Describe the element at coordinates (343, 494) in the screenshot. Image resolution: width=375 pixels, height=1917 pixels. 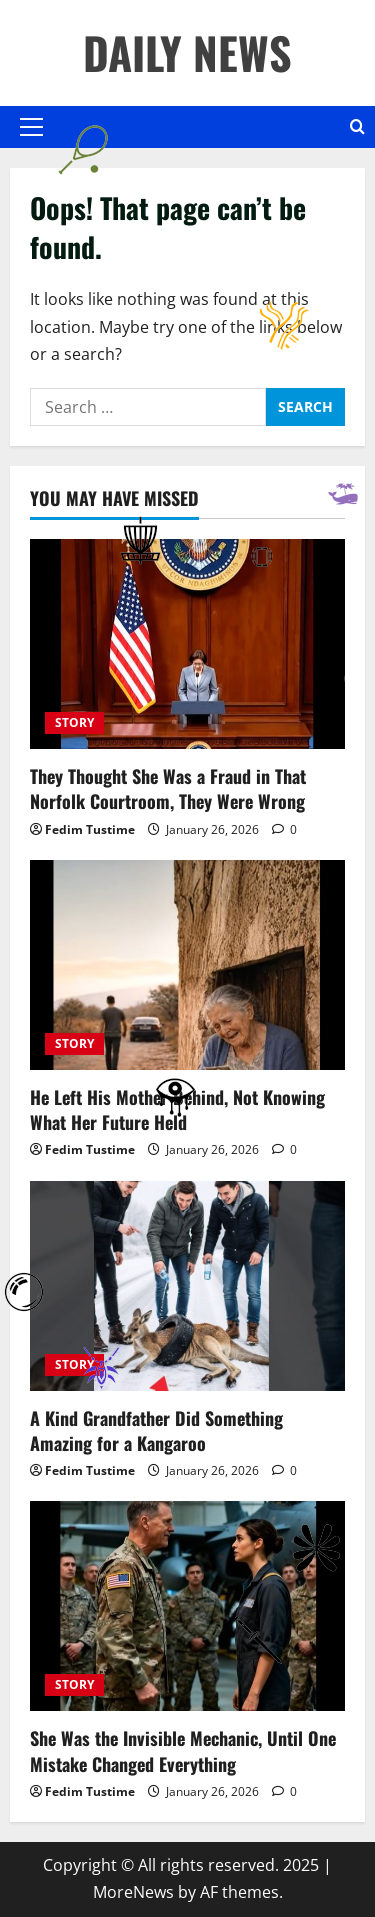
I see `ocean wildlife or marine life category` at that location.